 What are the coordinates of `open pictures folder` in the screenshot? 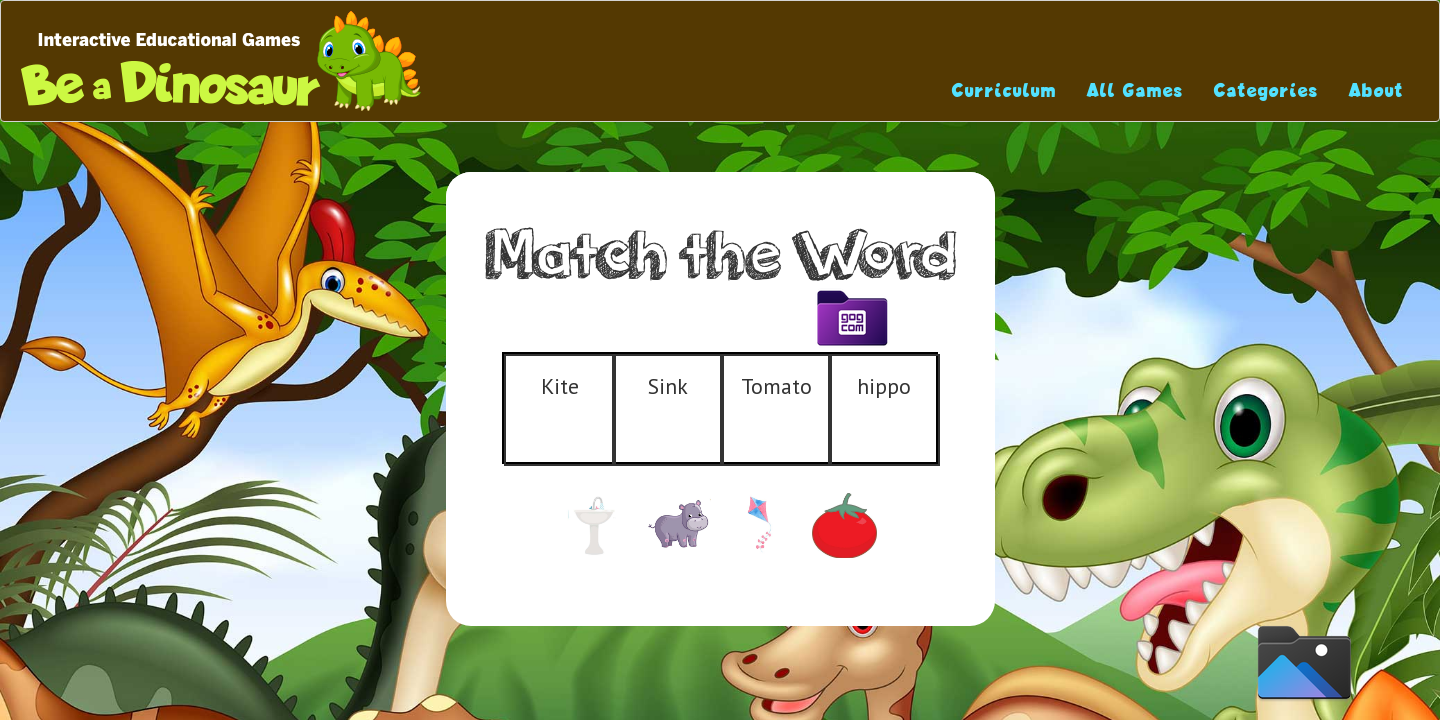 It's located at (1304, 665).